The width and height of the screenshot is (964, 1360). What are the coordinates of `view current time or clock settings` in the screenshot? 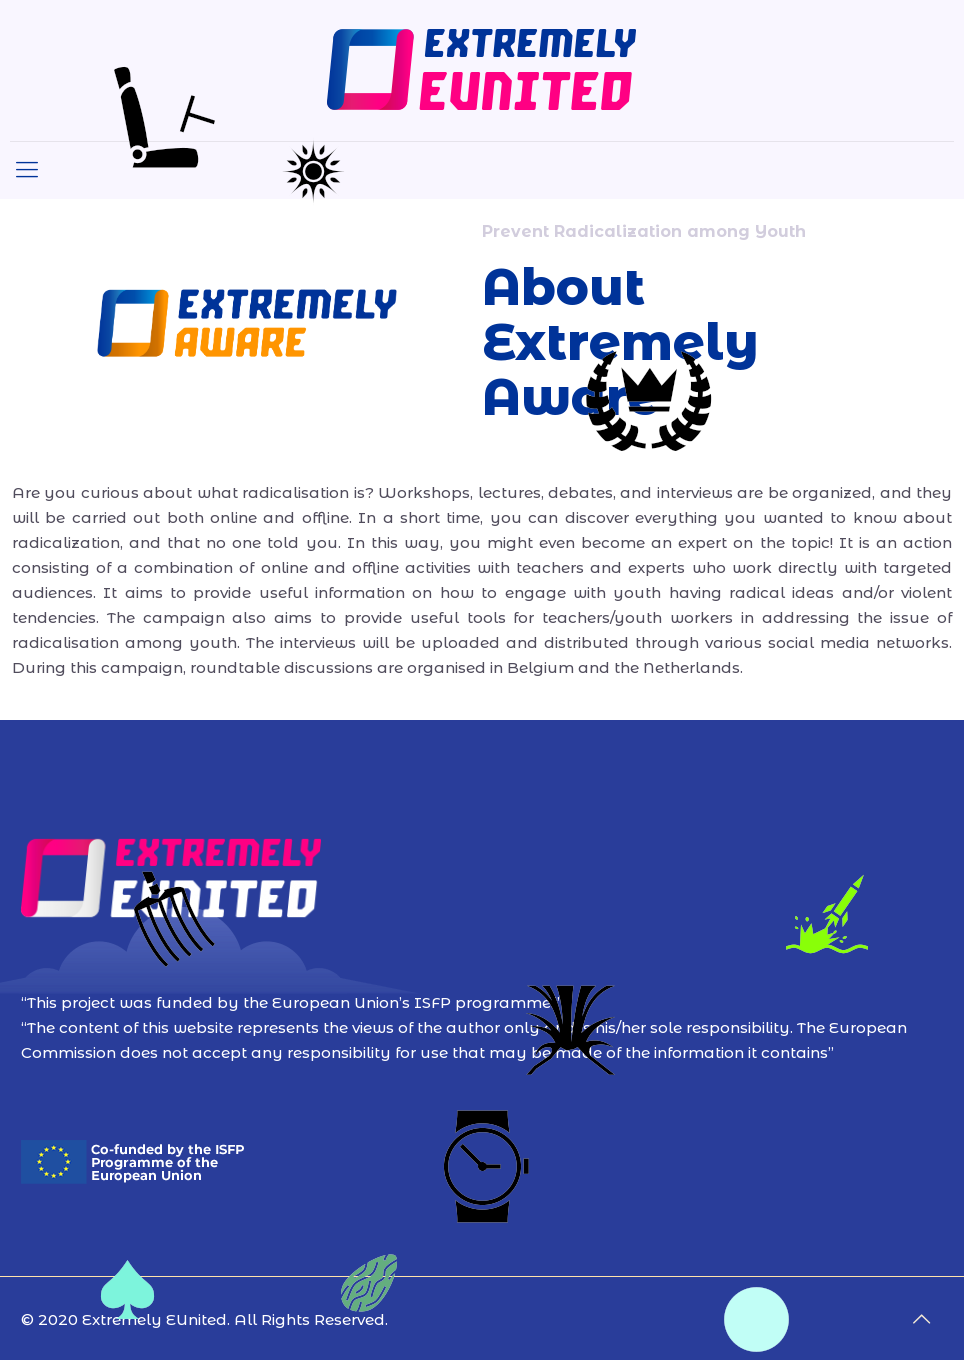 It's located at (482, 1166).